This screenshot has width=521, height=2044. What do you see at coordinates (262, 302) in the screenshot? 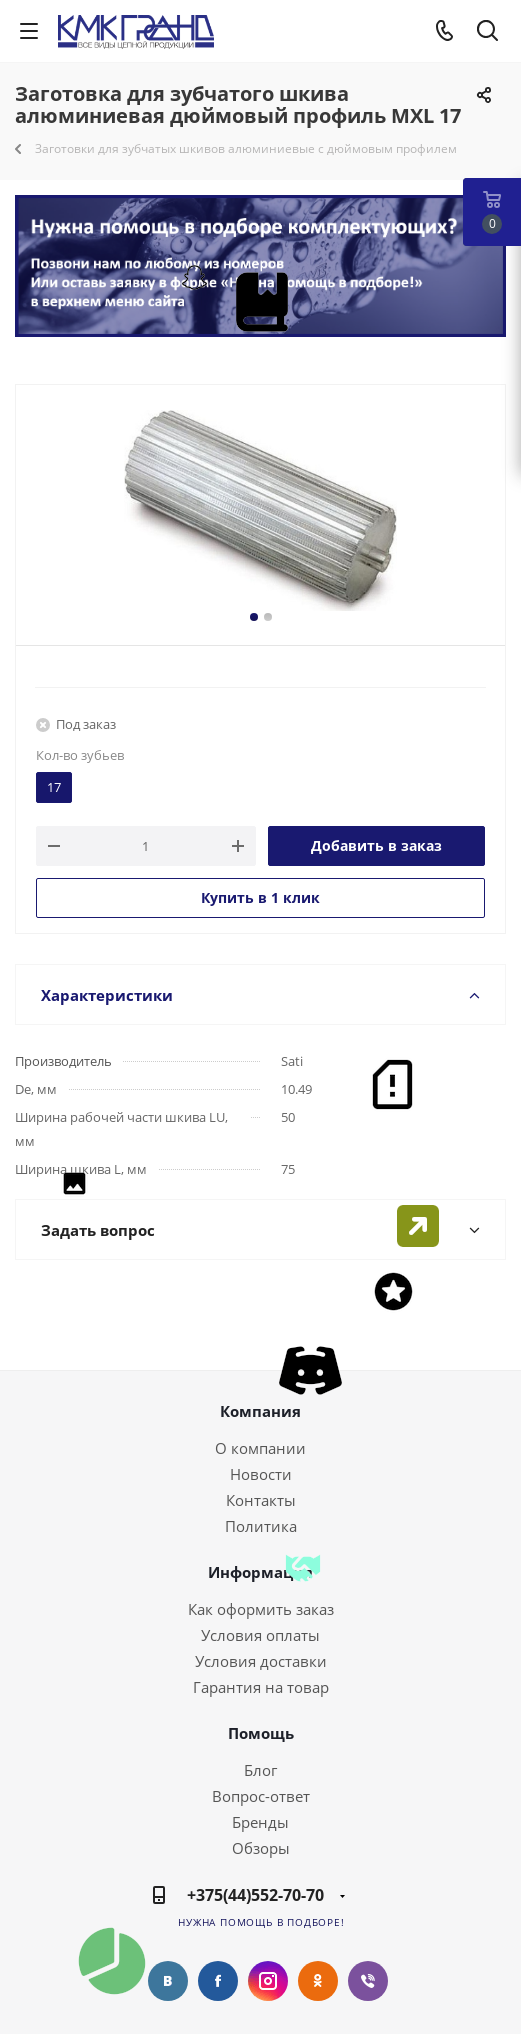
I see `access your bookmarked reading list` at bounding box center [262, 302].